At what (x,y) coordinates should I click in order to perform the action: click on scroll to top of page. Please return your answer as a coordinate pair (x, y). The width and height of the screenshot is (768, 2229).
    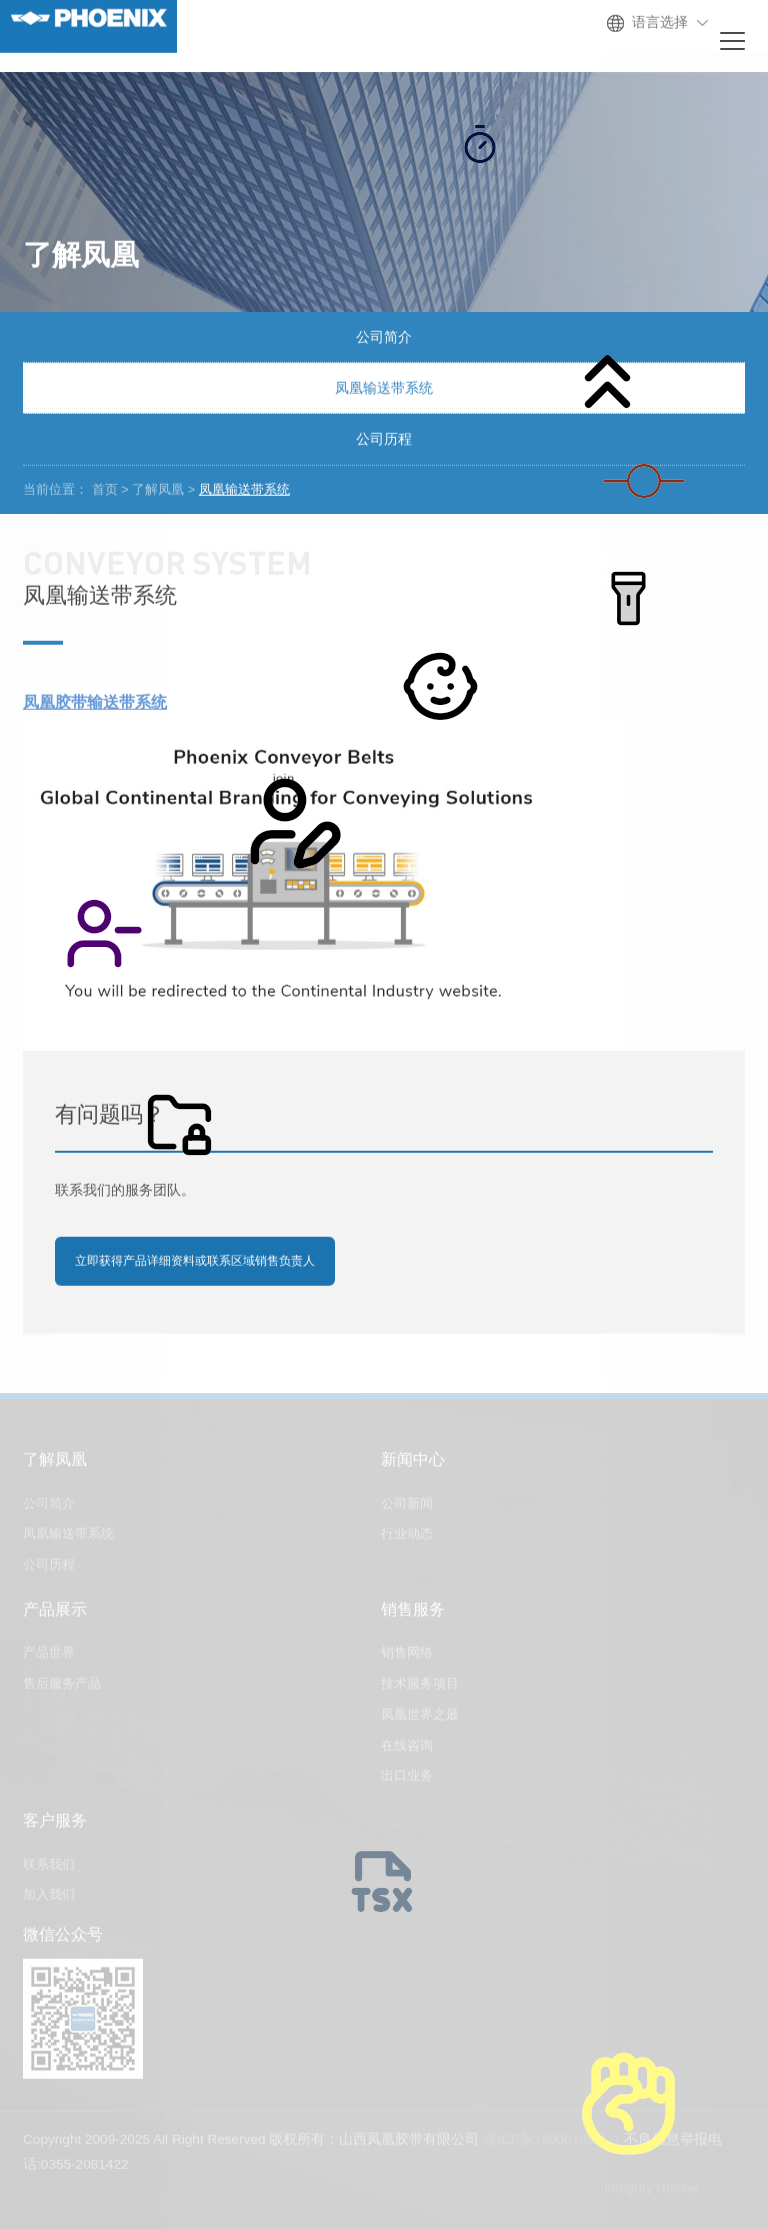
    Looking at the image, I should click on (607, 381).